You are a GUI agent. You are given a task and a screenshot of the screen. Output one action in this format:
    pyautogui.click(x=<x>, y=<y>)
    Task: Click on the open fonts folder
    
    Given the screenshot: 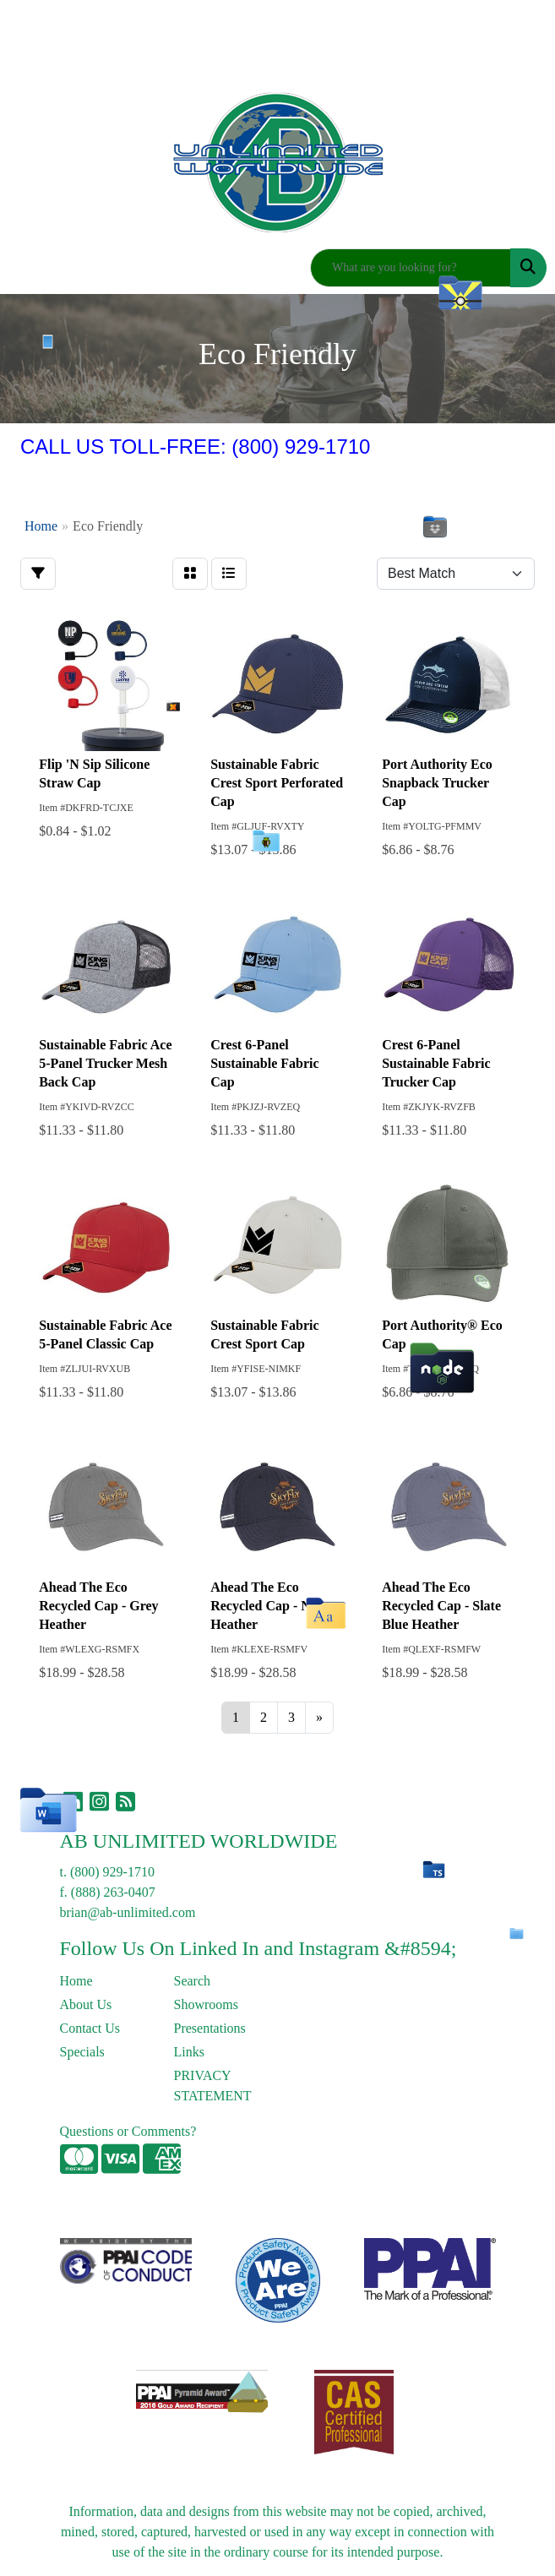 What is the action you would take?
    pyautogui.click(x=325, y=1614)
    